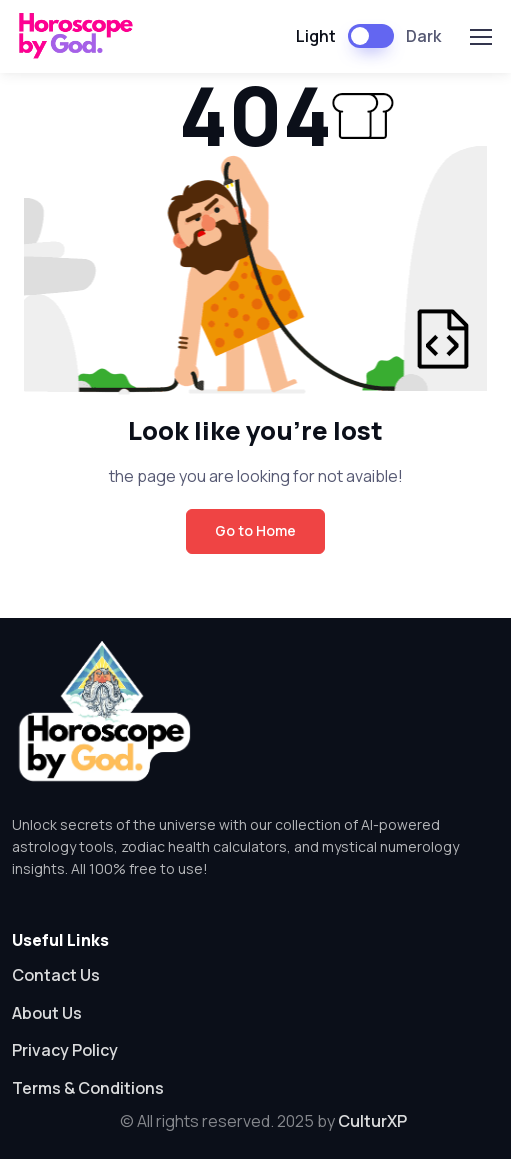 Image resolution: width=511 pixels, height=1159 pixels. Describe the element at coordinates (364, 116) in the screenshot. I see `browse bakery or bread products` at that location.